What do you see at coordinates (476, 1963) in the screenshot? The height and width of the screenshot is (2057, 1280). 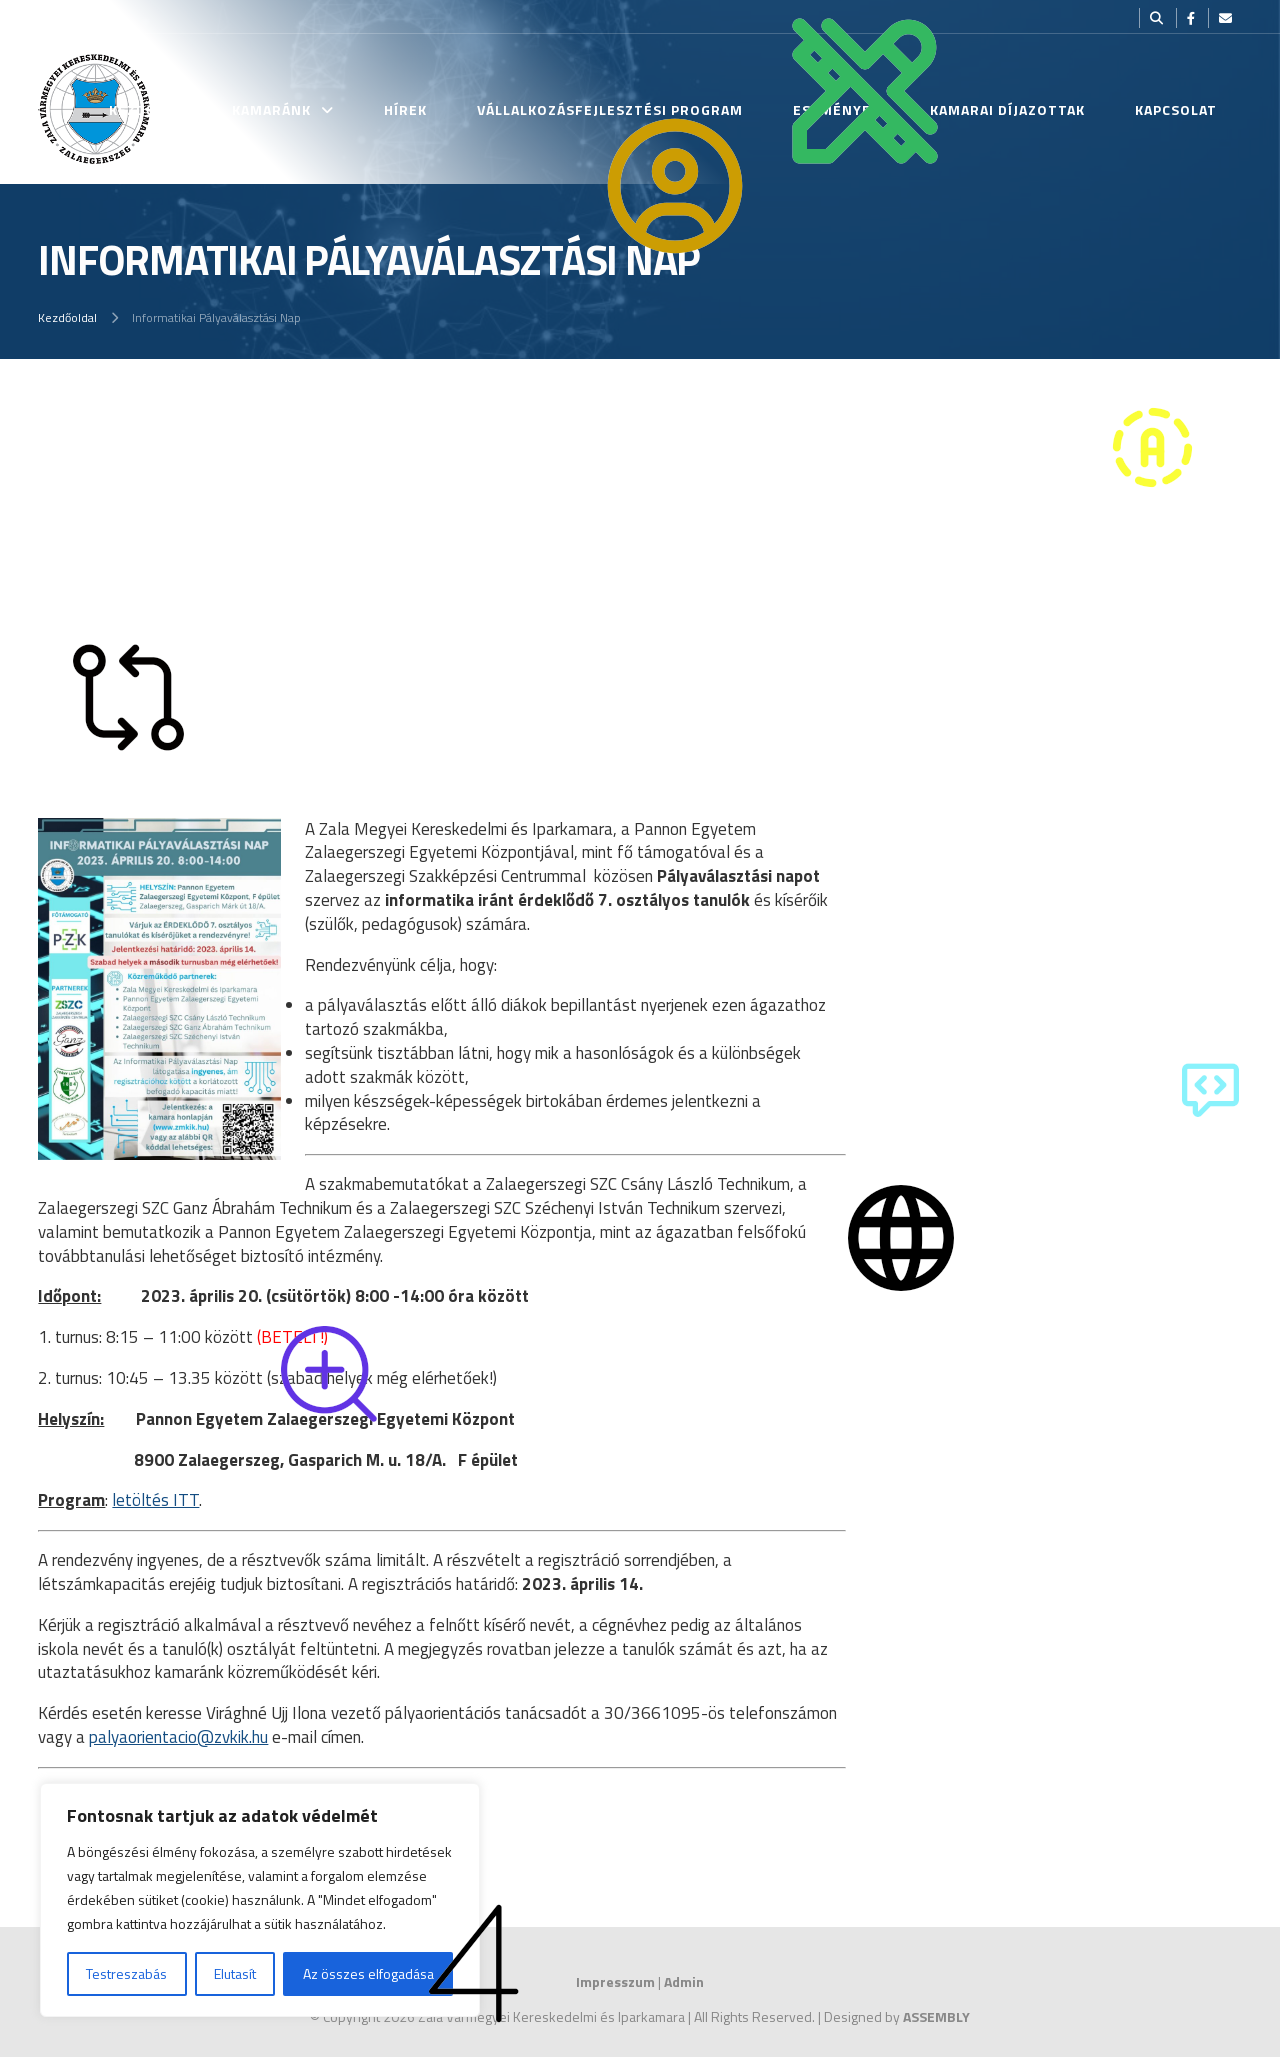 I see `indicates step four in a sequence or process` at bounding box center [476, 1963].